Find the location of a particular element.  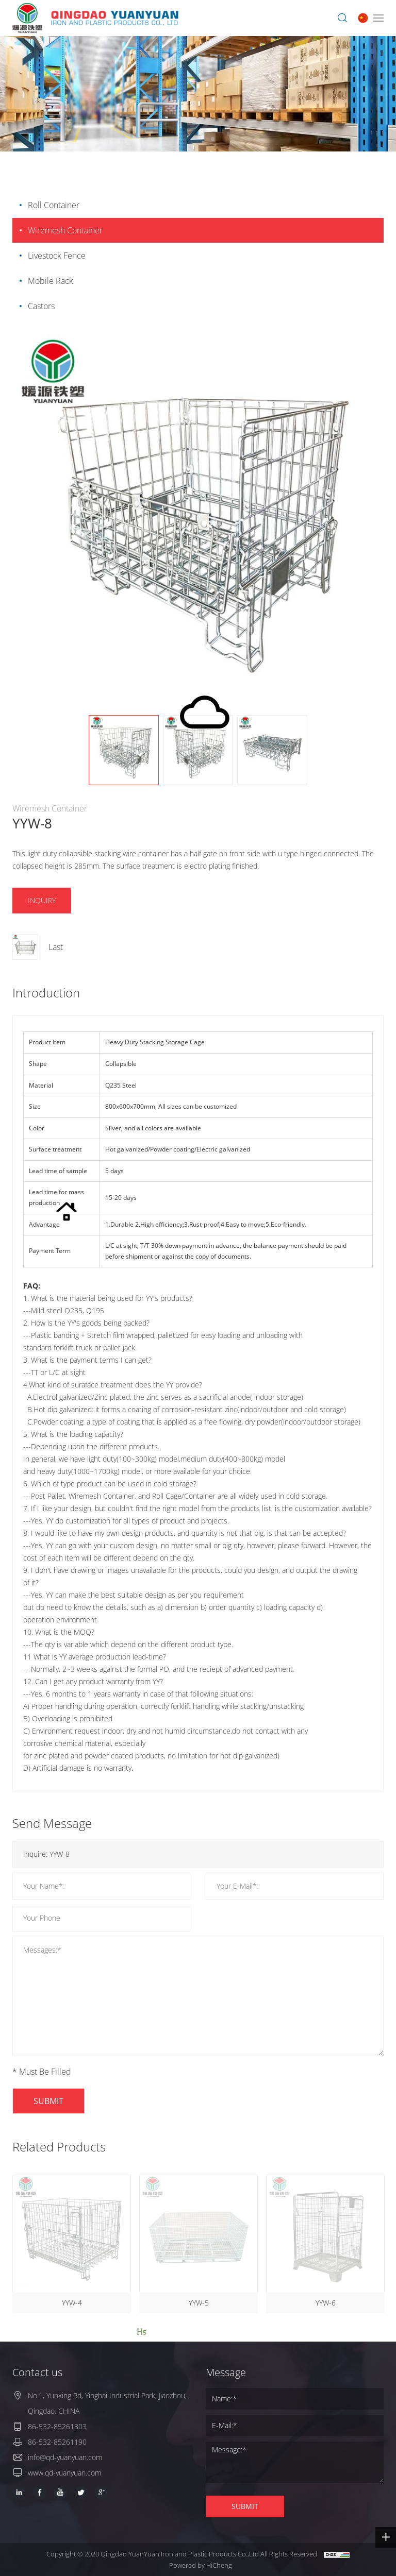

access home or housing settings is located at coordinates (67, 1212).